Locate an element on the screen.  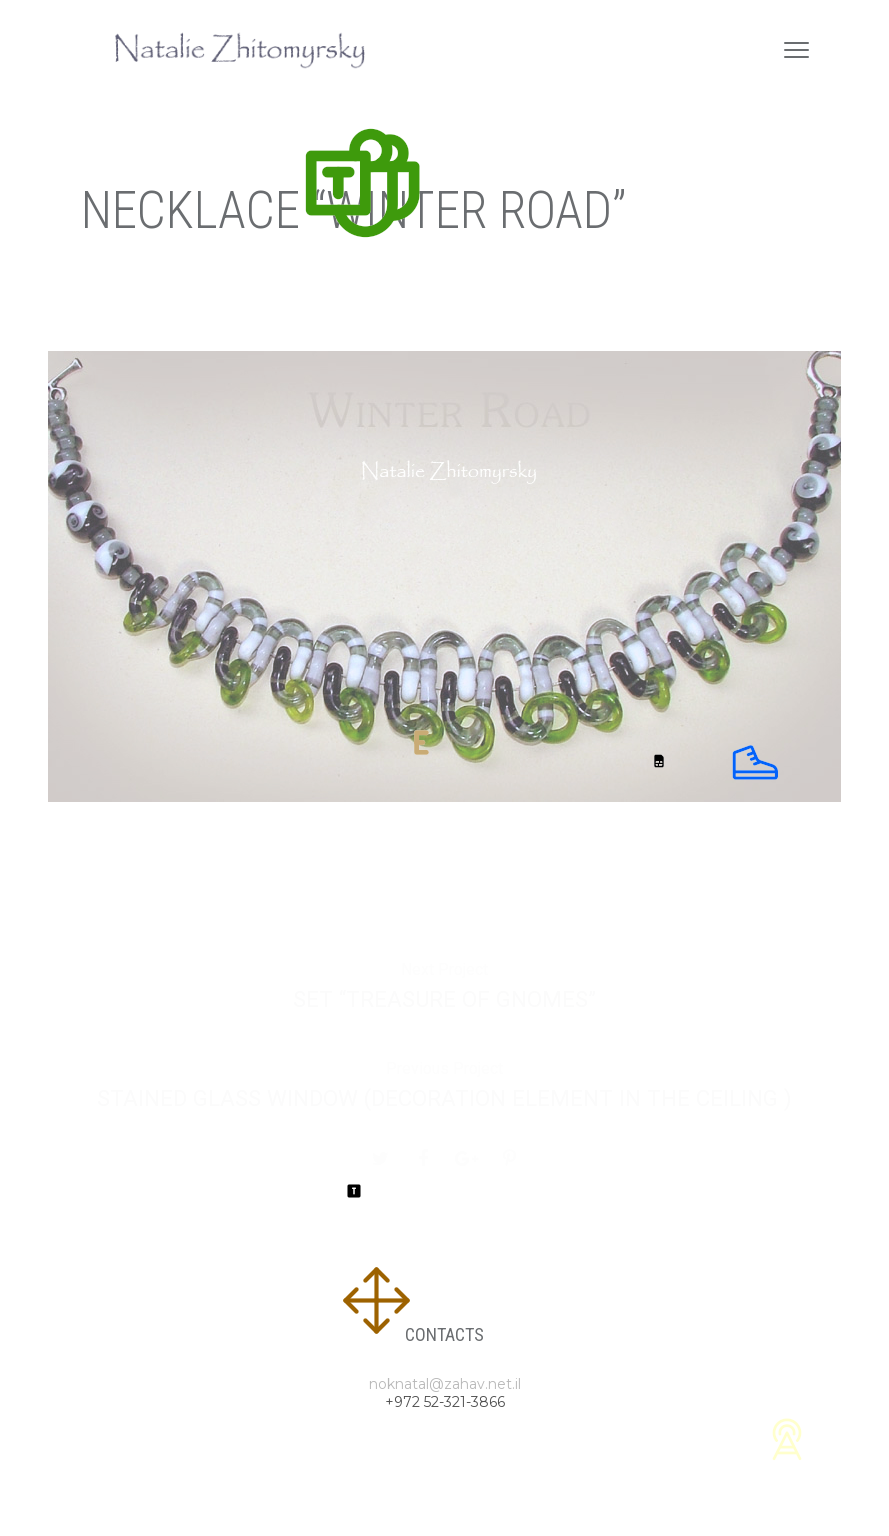
manage sim card settings is located at coordinates (659, 761).